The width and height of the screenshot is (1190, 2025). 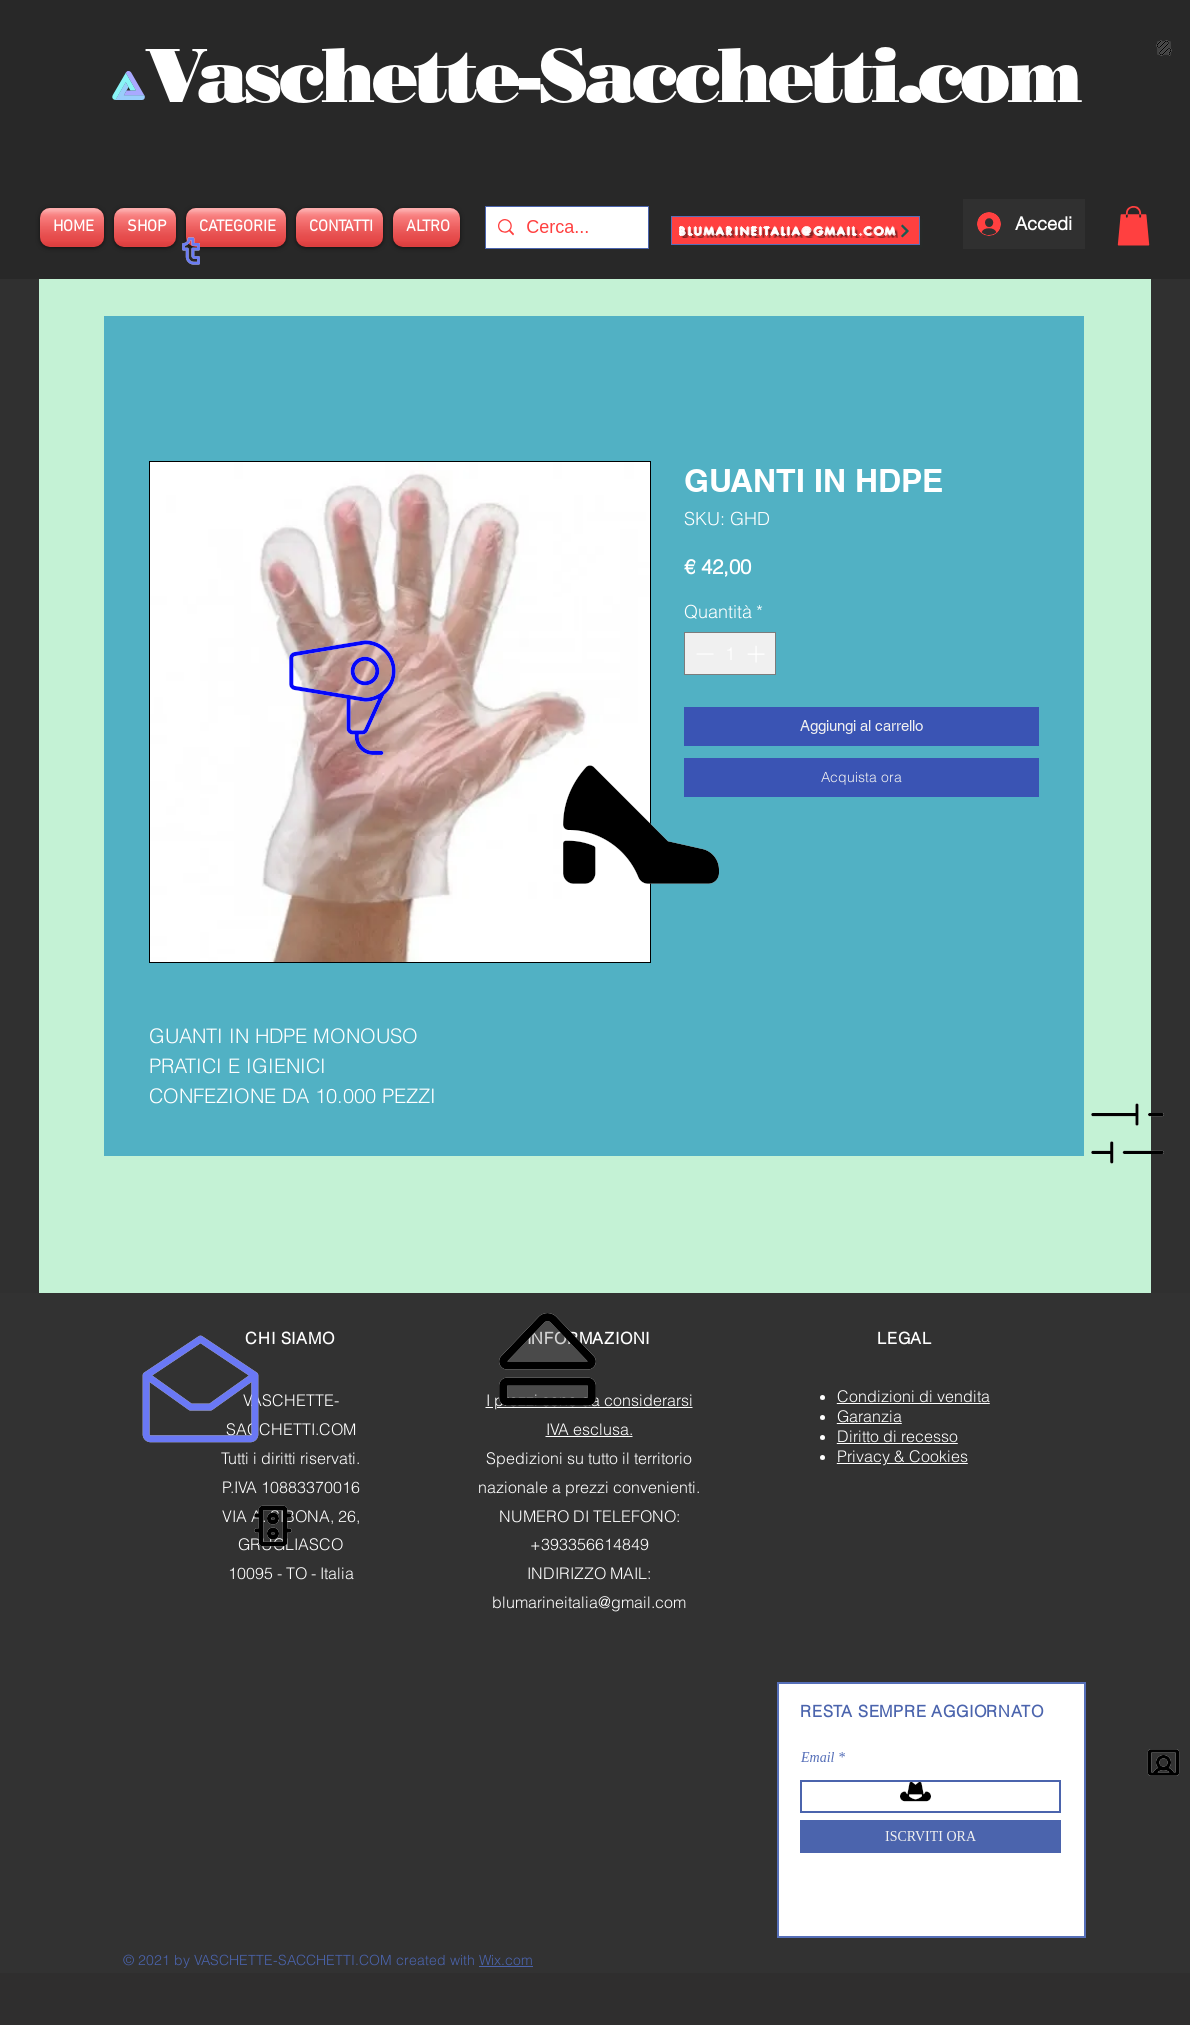 What do you see at coordinates (273, 1526) in the screenshot?
I see `traffic light or signal indicator` at bounding box center [273, 1526].